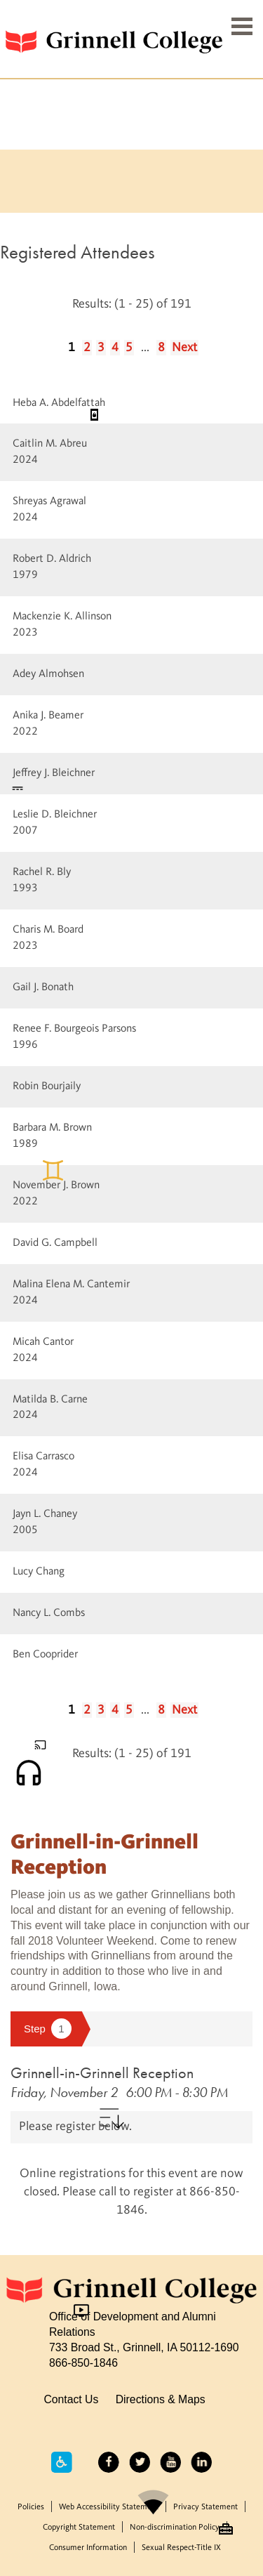 The image size is (263, 2576). Describe the element at coordinates (111, 2117) in the screenshot. I see `sort items in ascending order` at that location.